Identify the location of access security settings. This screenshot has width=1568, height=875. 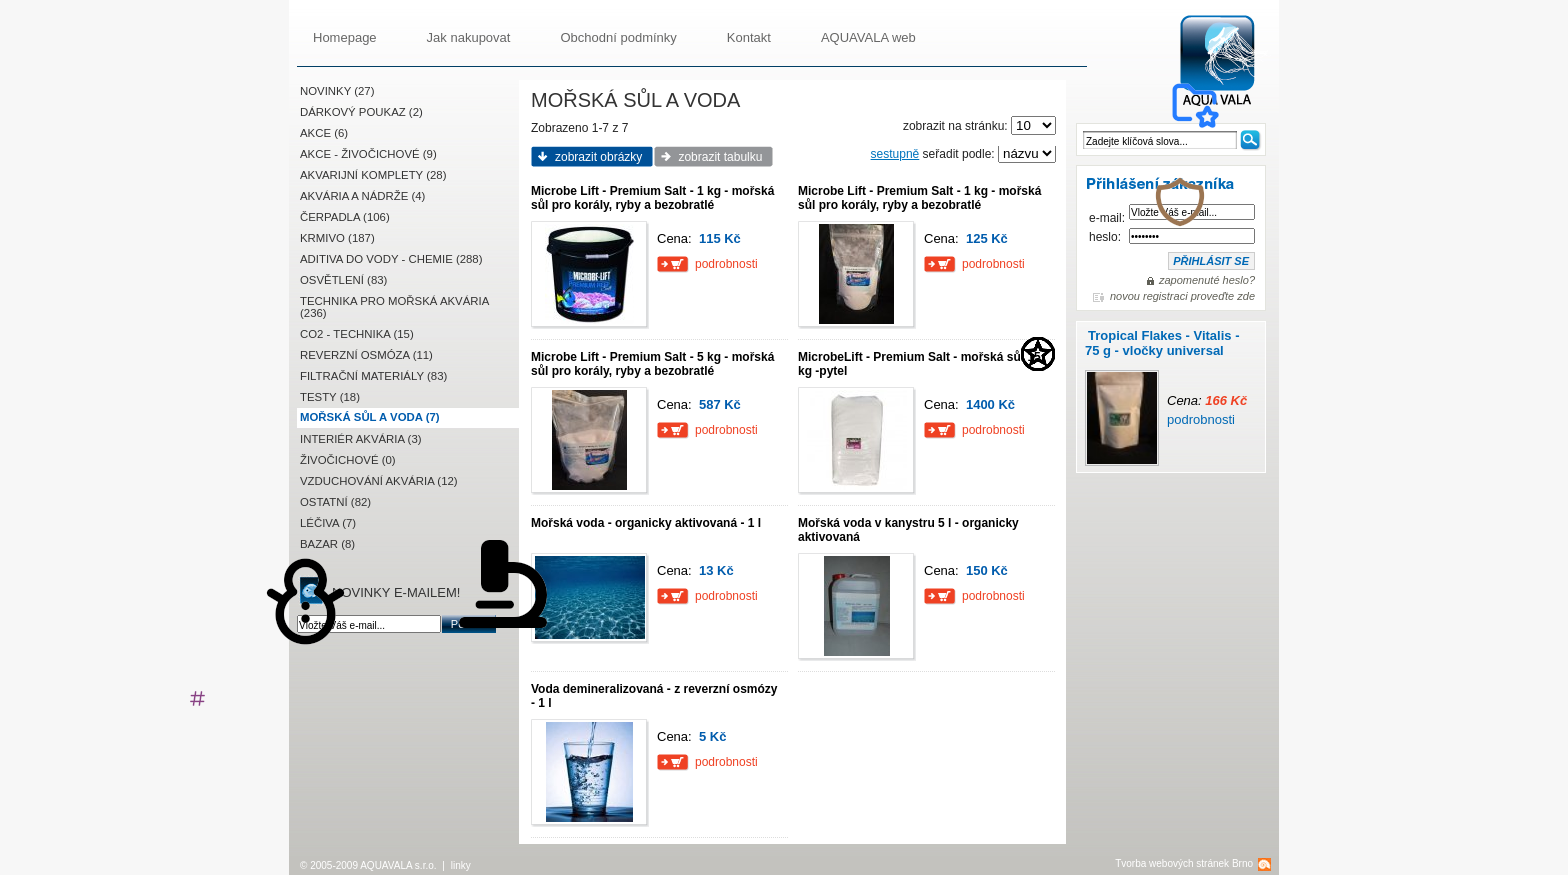
(1180, 202).